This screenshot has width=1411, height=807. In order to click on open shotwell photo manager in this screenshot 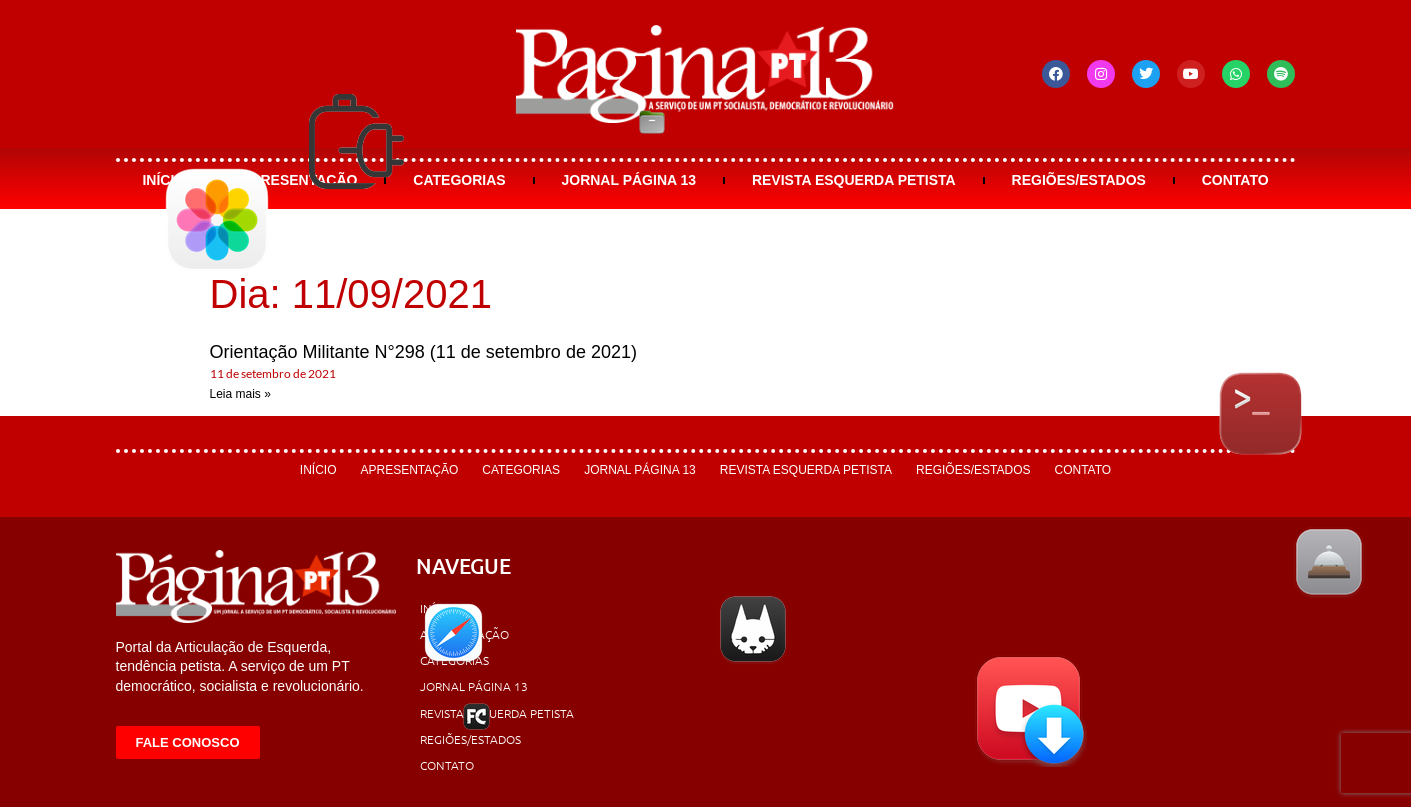, I will do `click(217, 220)`.